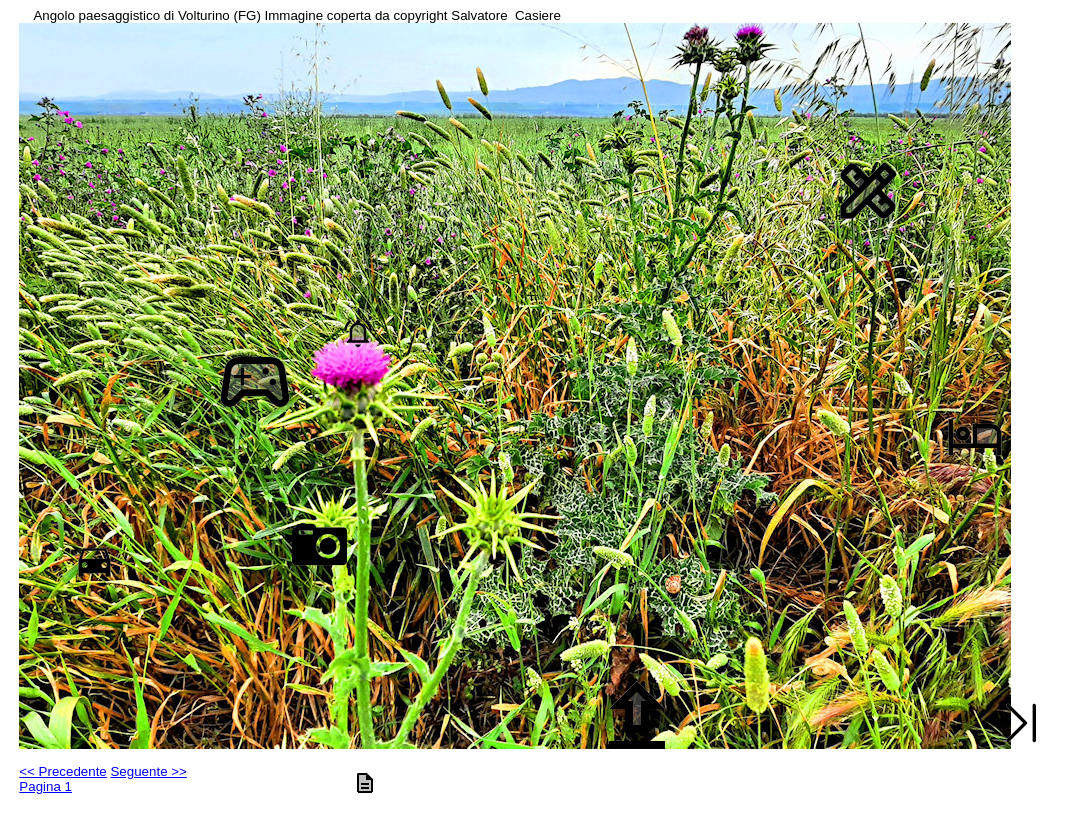 The image size is (1091, 817). Describe the element at coordinates (358, 333) in the screenshot. I see `indicates active or incoming notifications` at that location.